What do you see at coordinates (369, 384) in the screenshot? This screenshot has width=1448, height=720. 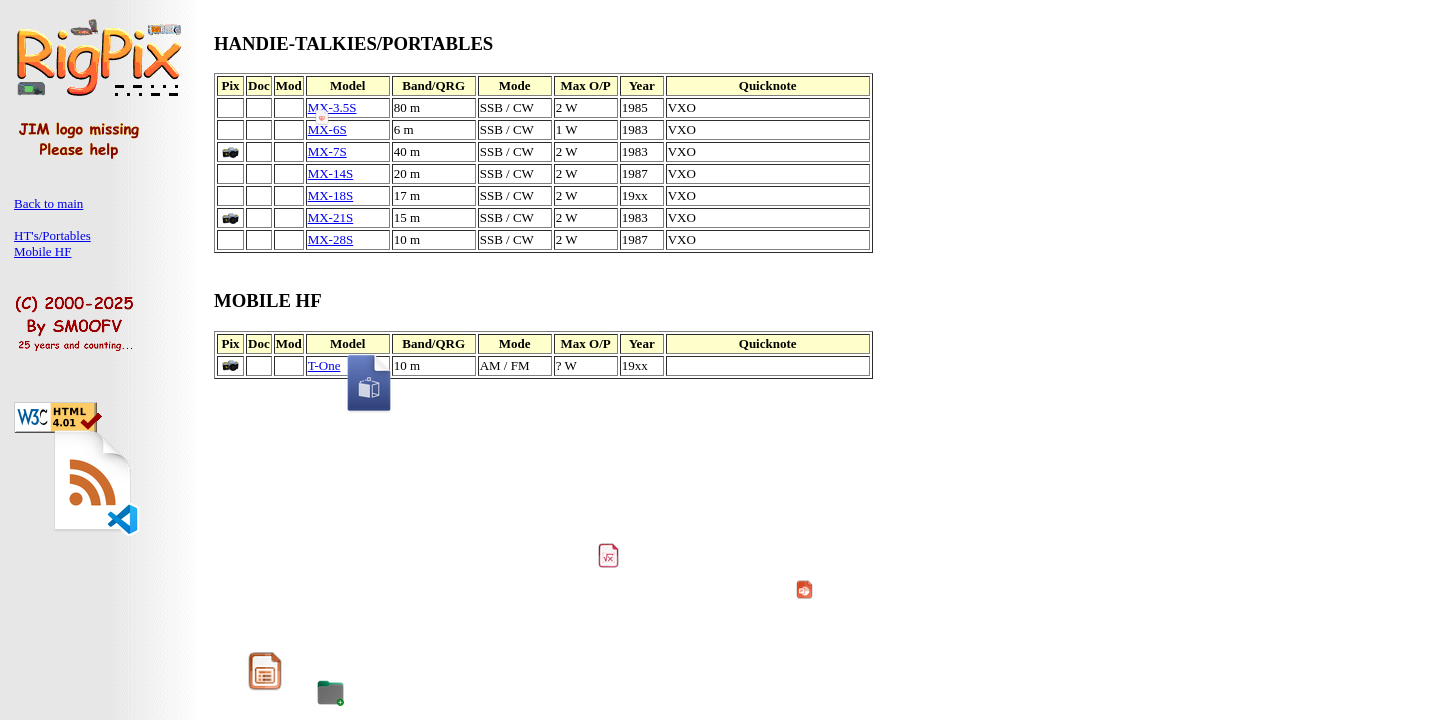 I see `a DWG file containing CAD or 3D drawing data` at bounding box center [369, 384].